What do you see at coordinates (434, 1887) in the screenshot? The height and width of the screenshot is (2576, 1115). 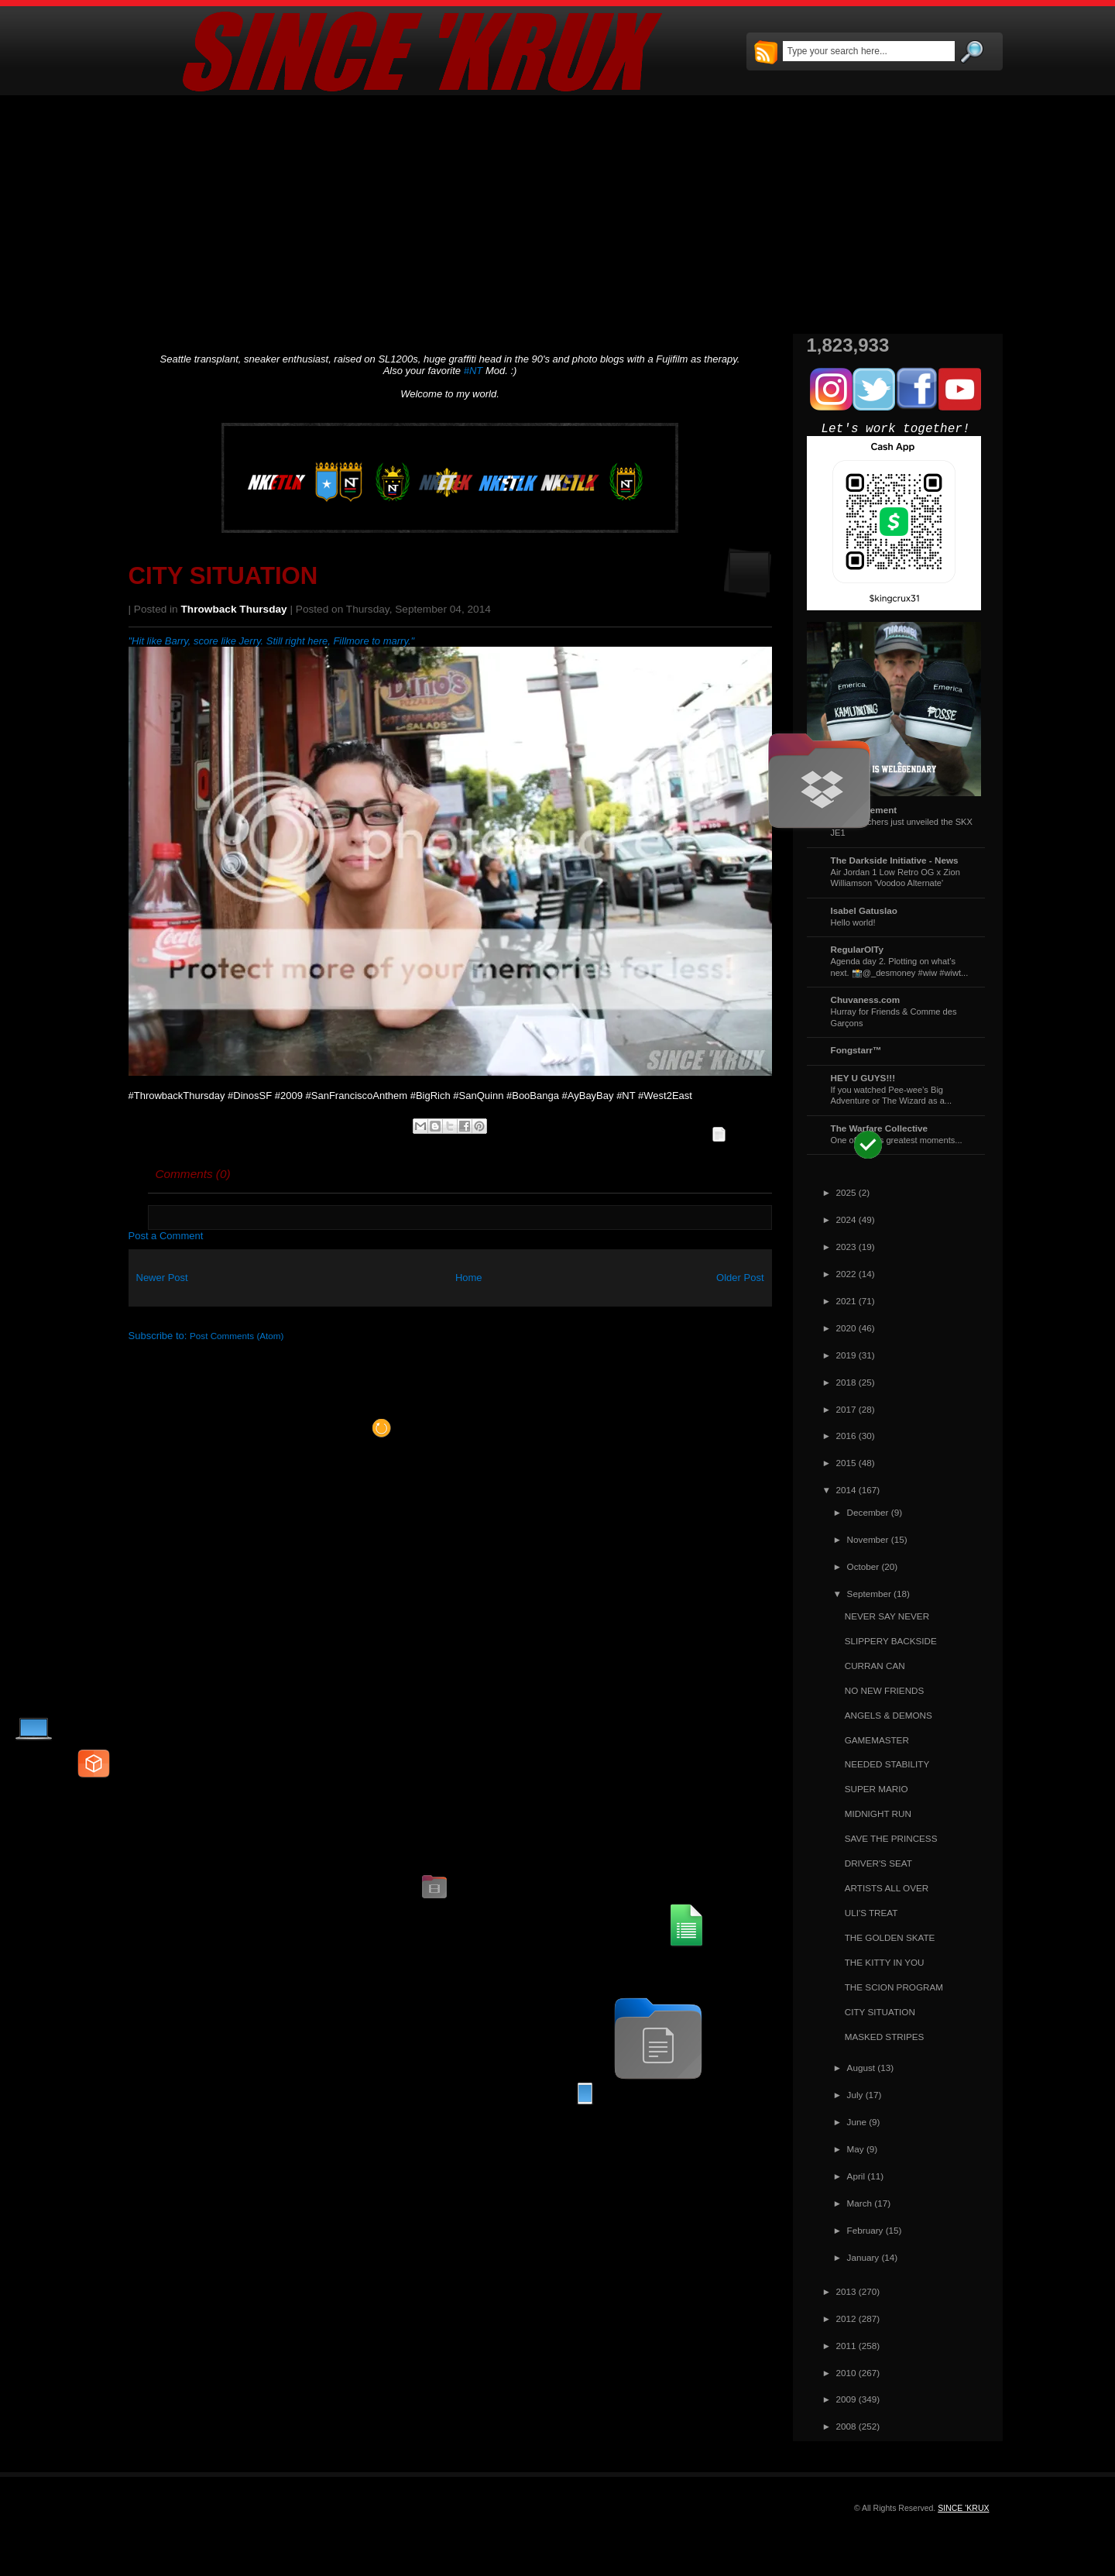 I see `open your videos folder` at bounding box center [434, 1887].